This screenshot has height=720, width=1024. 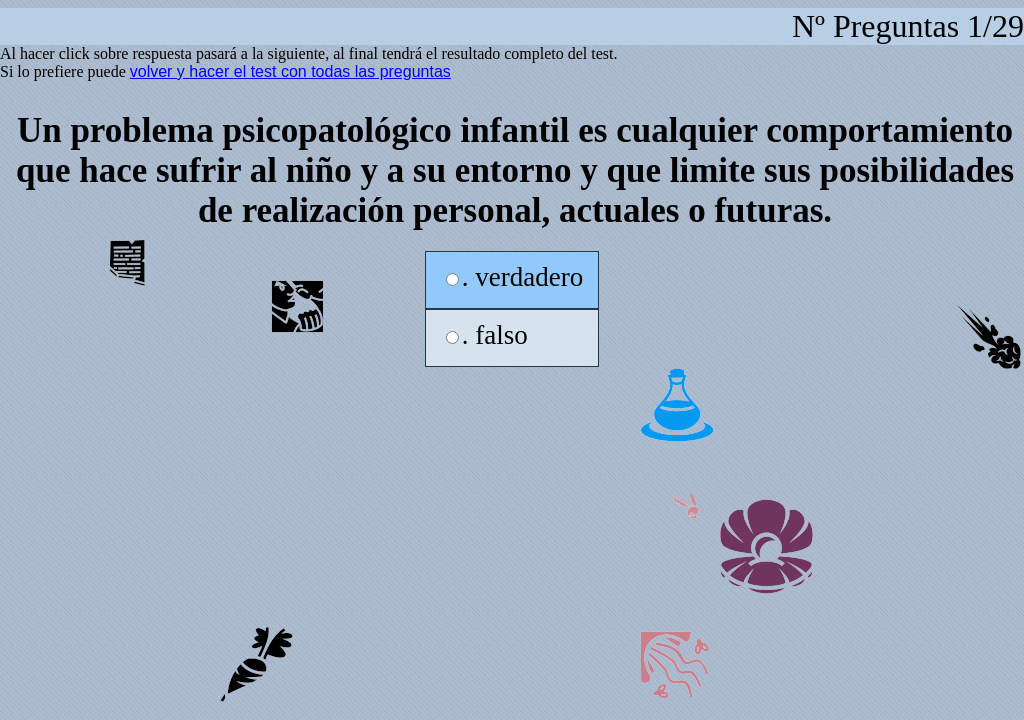 What do you see at coordinates (126, 262) in the screenshot?
I see `access notes or written records` at bounding box center [126, 262].